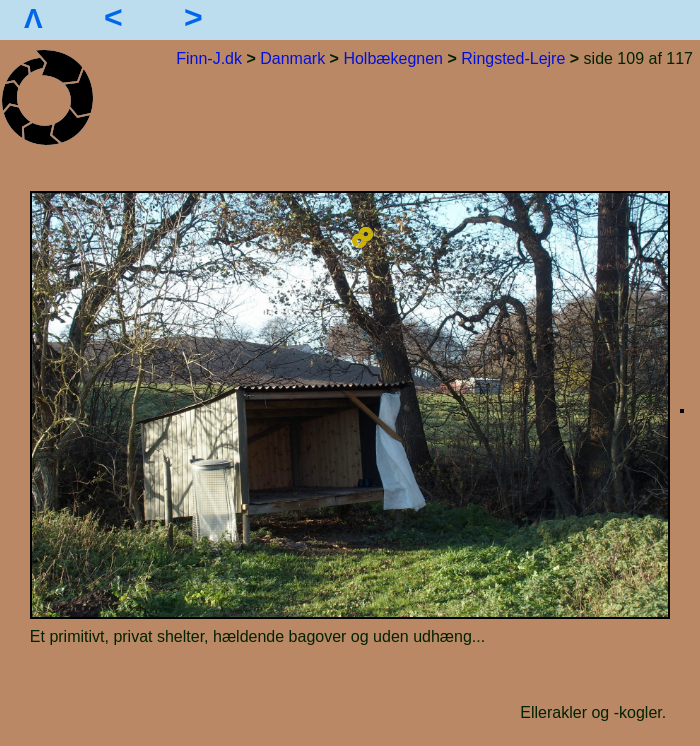 This screenshot has height=746, width=700. I want to click on EventStore database logo, so click(47, 97).